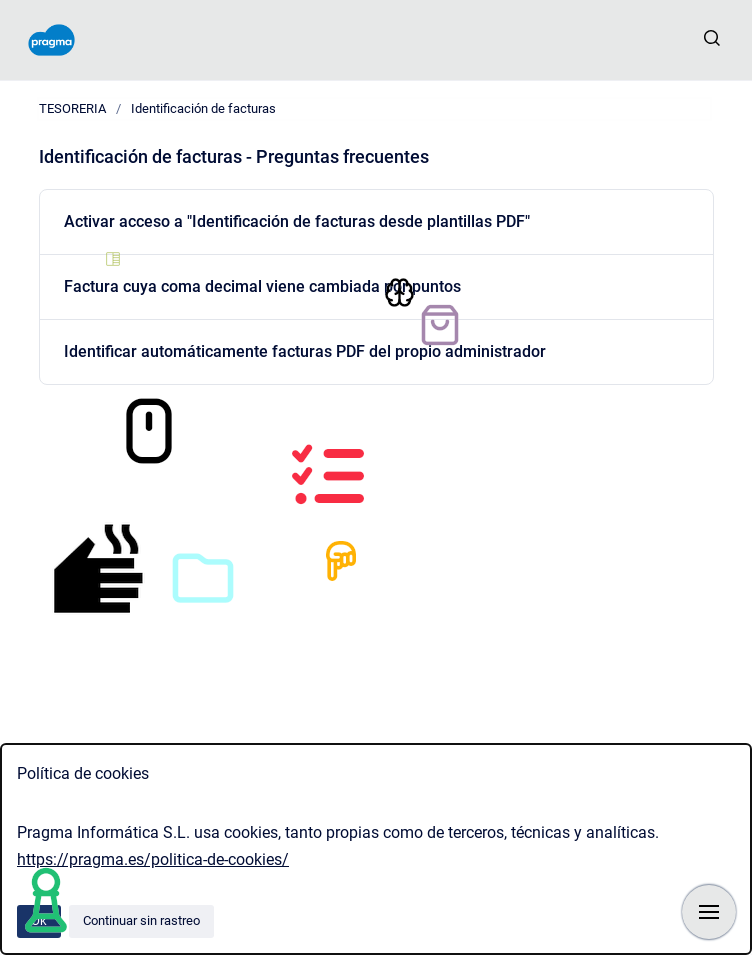  What do you see at coordinates (341, 561) in the screenshot?
I see `scroll down for more content` at bounding box center [341, 561].